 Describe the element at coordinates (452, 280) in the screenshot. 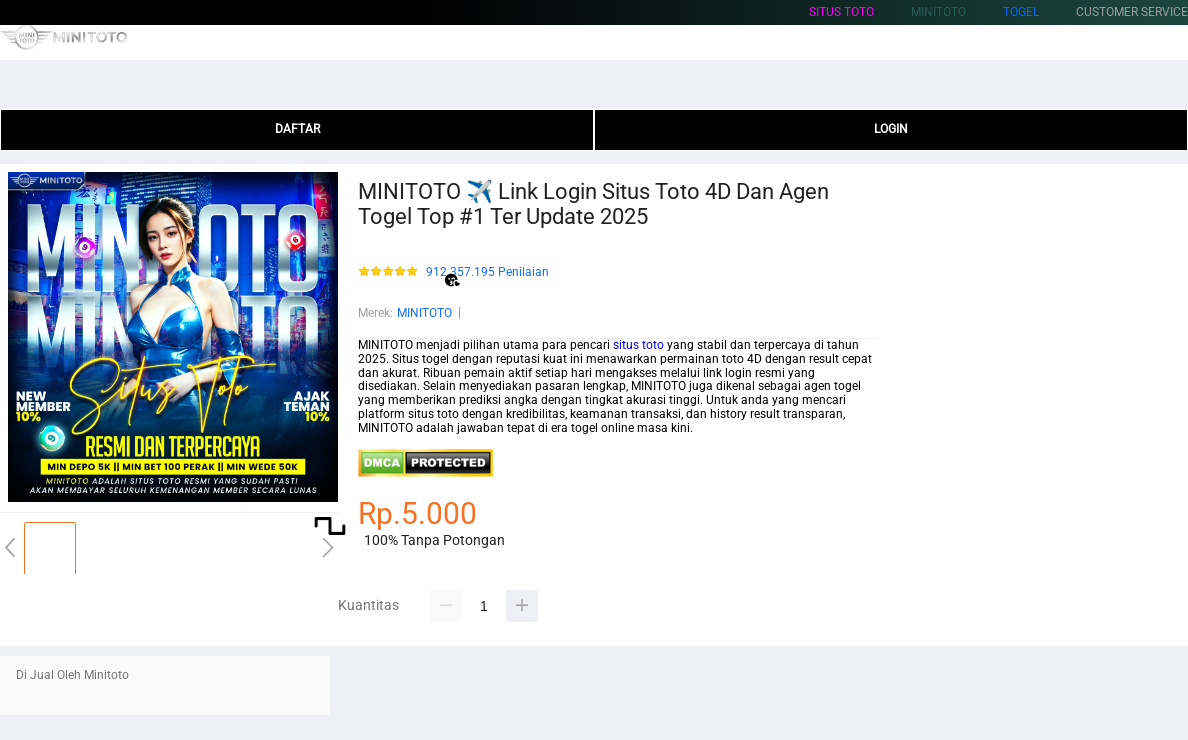

I see `send a kiss or flirty reaction` at that location.